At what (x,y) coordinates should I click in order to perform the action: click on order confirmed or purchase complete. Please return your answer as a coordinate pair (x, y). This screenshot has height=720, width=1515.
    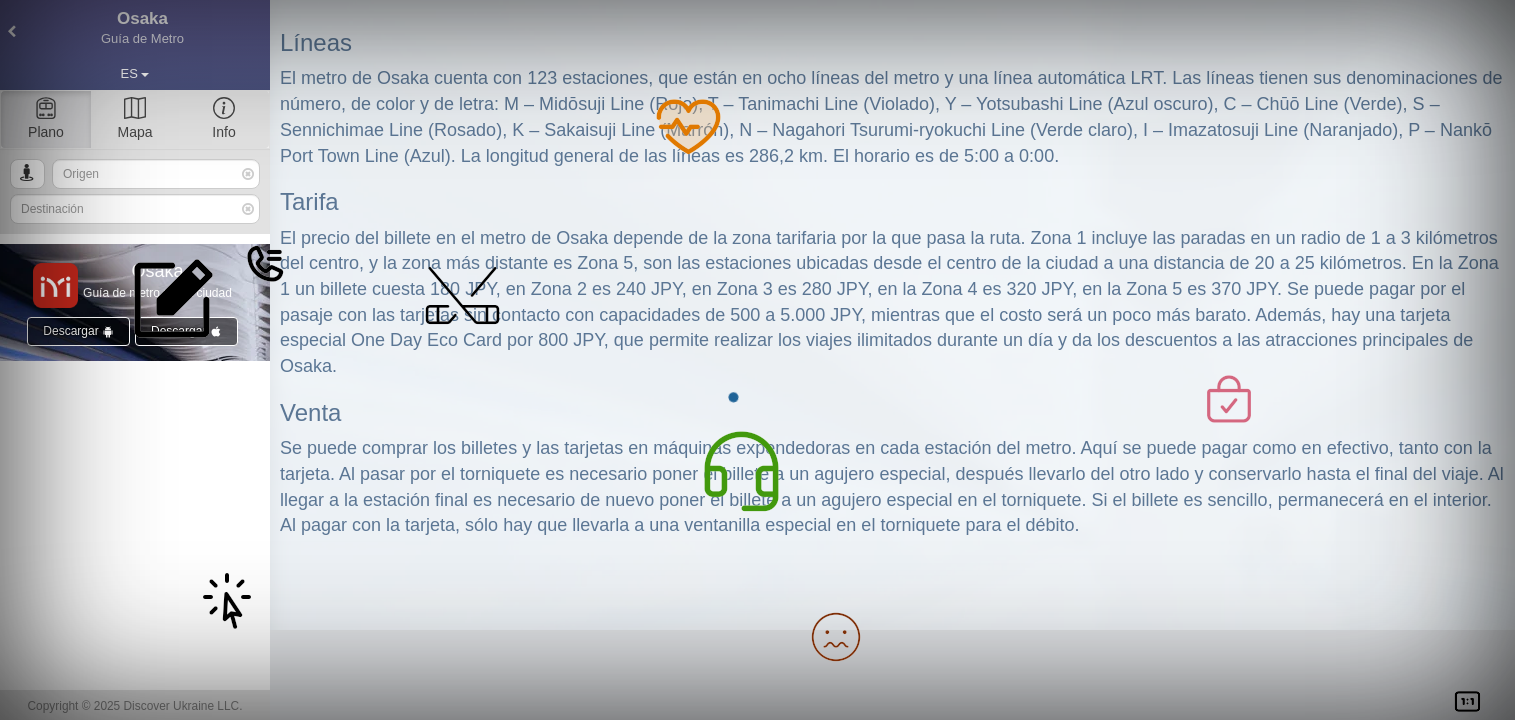
    Looking at the image, I should click on (1229, 399).